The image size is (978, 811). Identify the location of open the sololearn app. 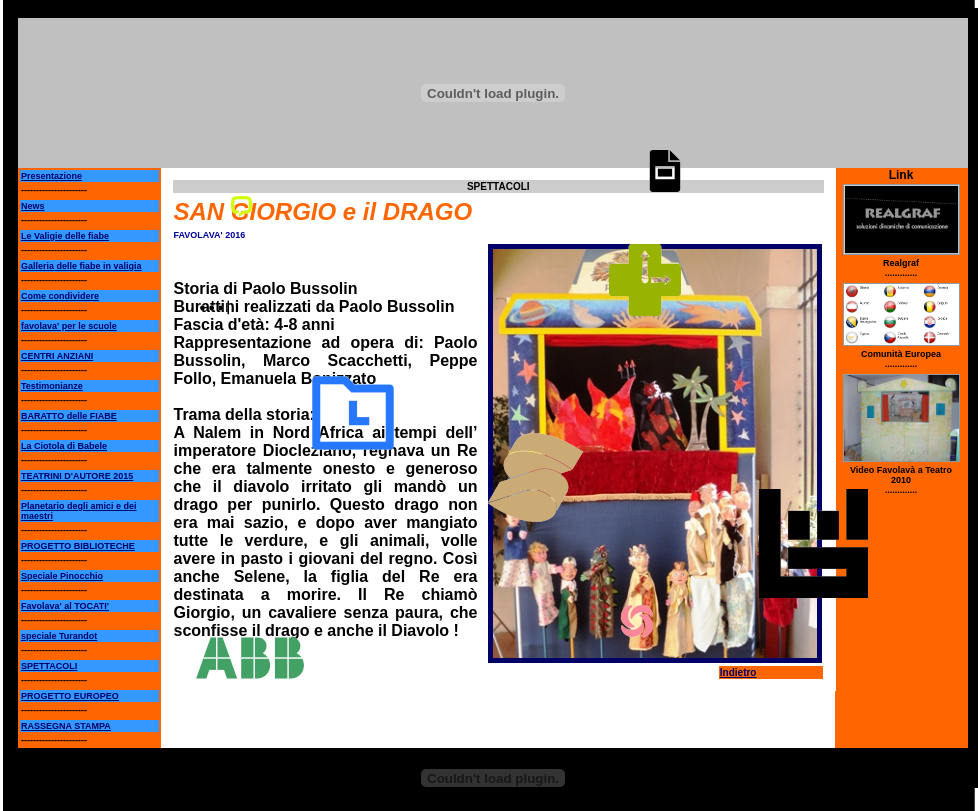
(637, 621).